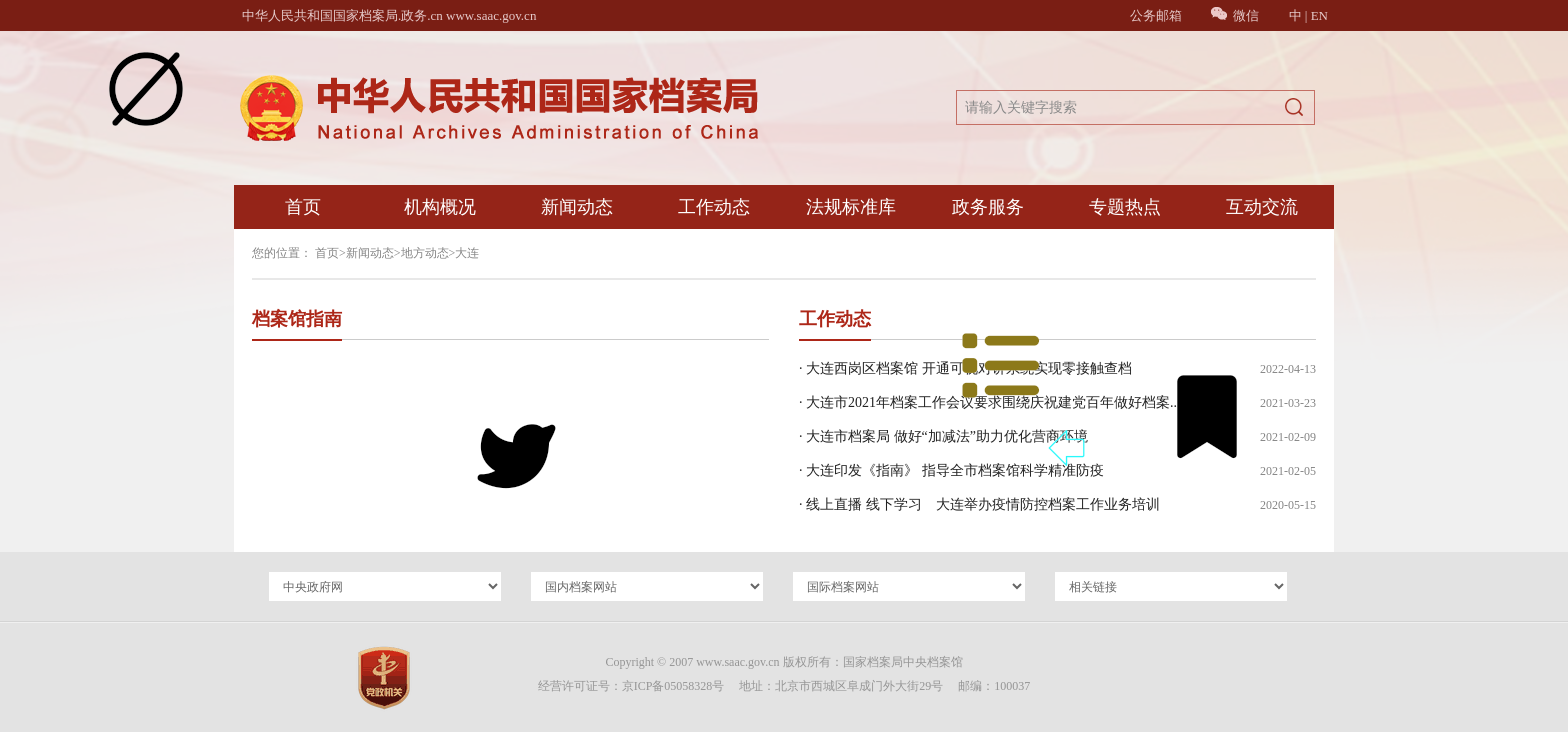 The width and height of the screenshot is (1568, 732). Describe the element at coordinates (1207, 415) in the screenshot. I see `save item to bookmarks` at that location.